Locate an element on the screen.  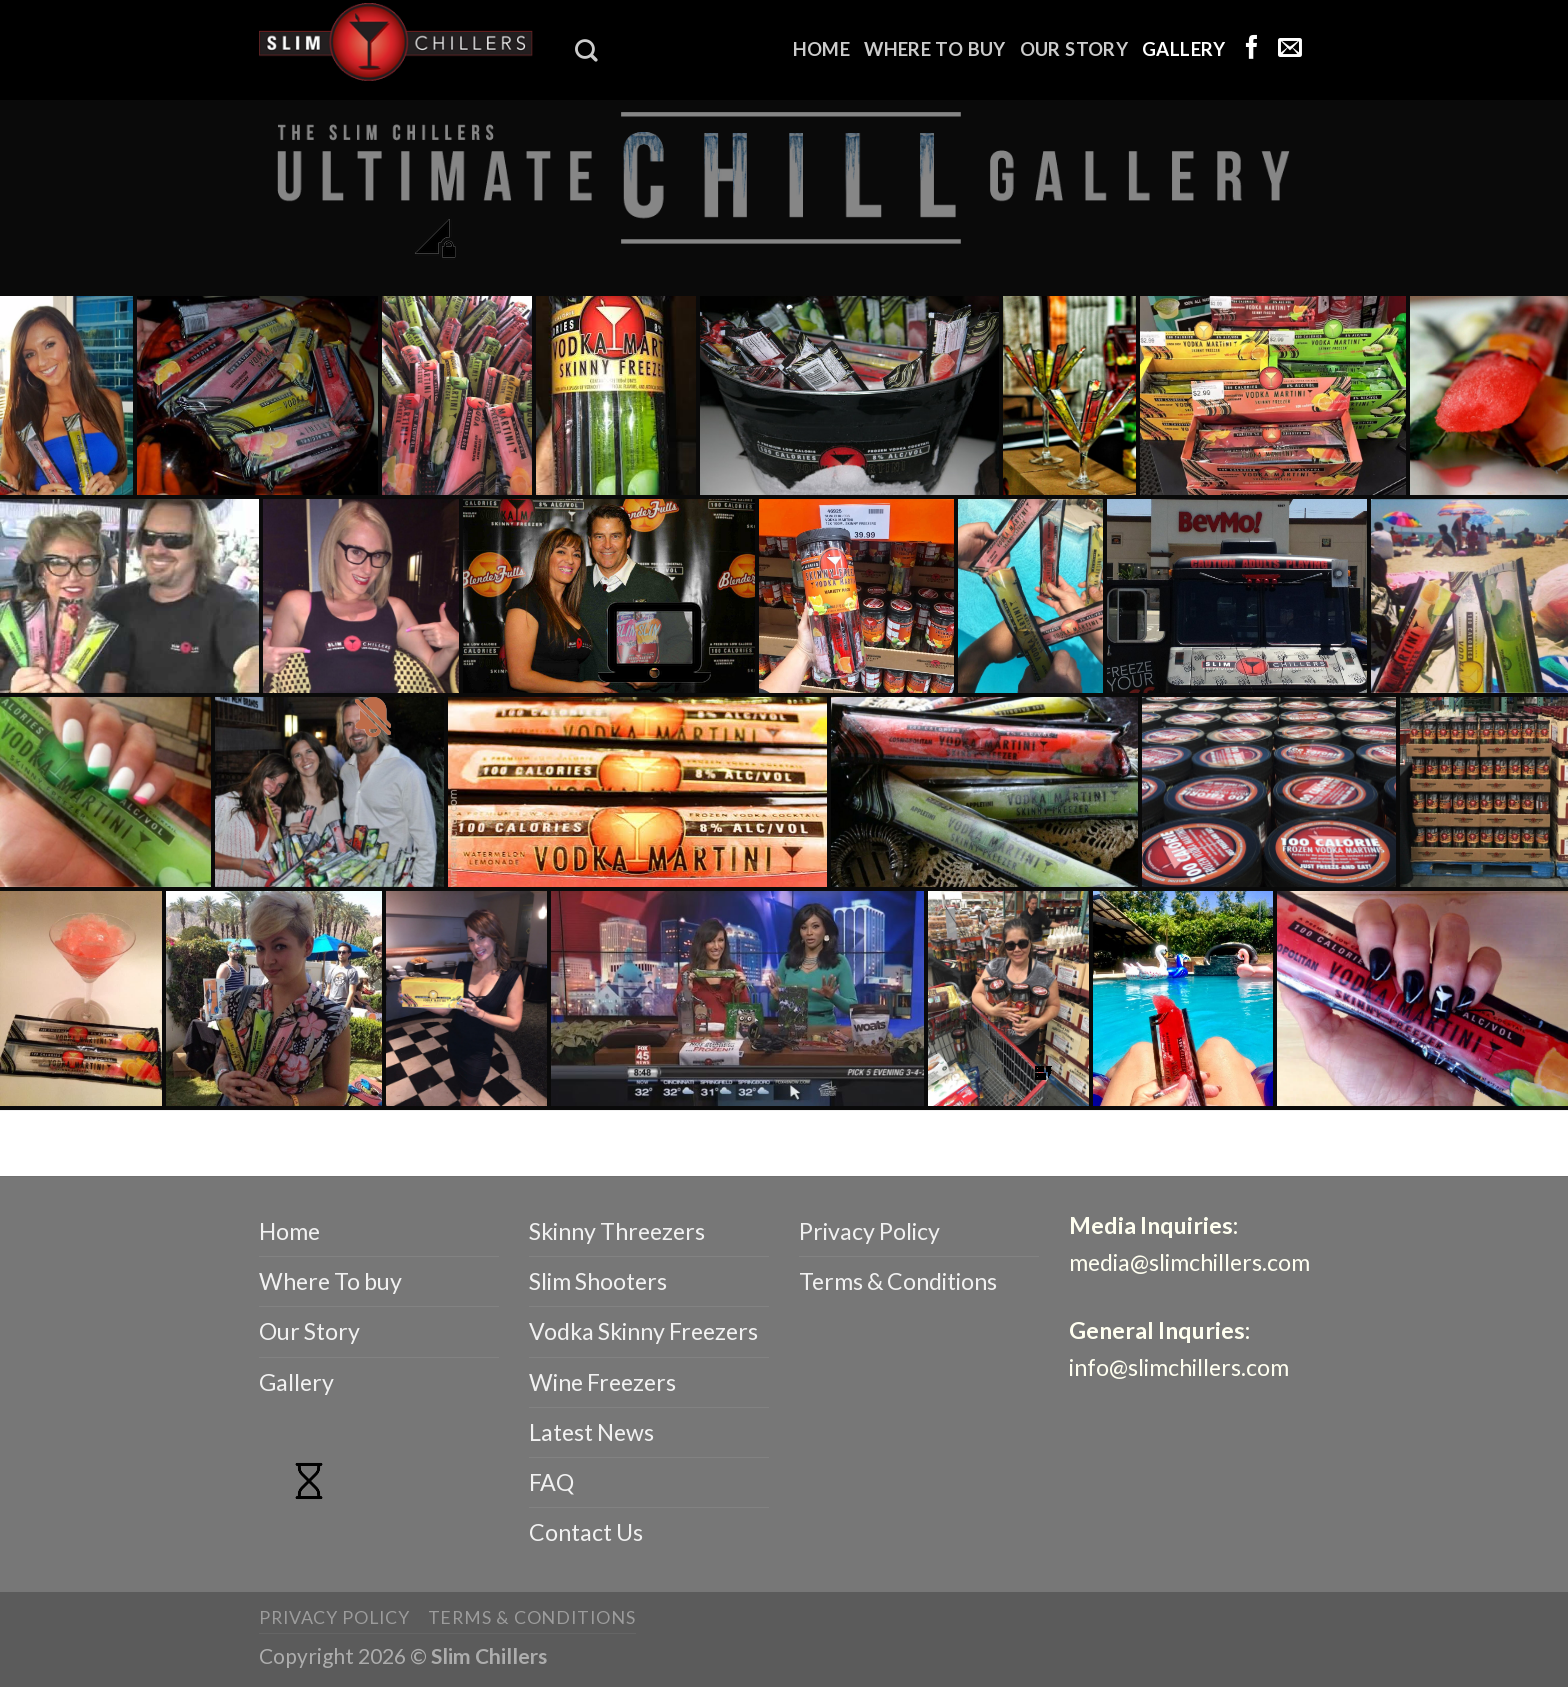
switch to desktop or laptop view is located at coordinates (654, 644).